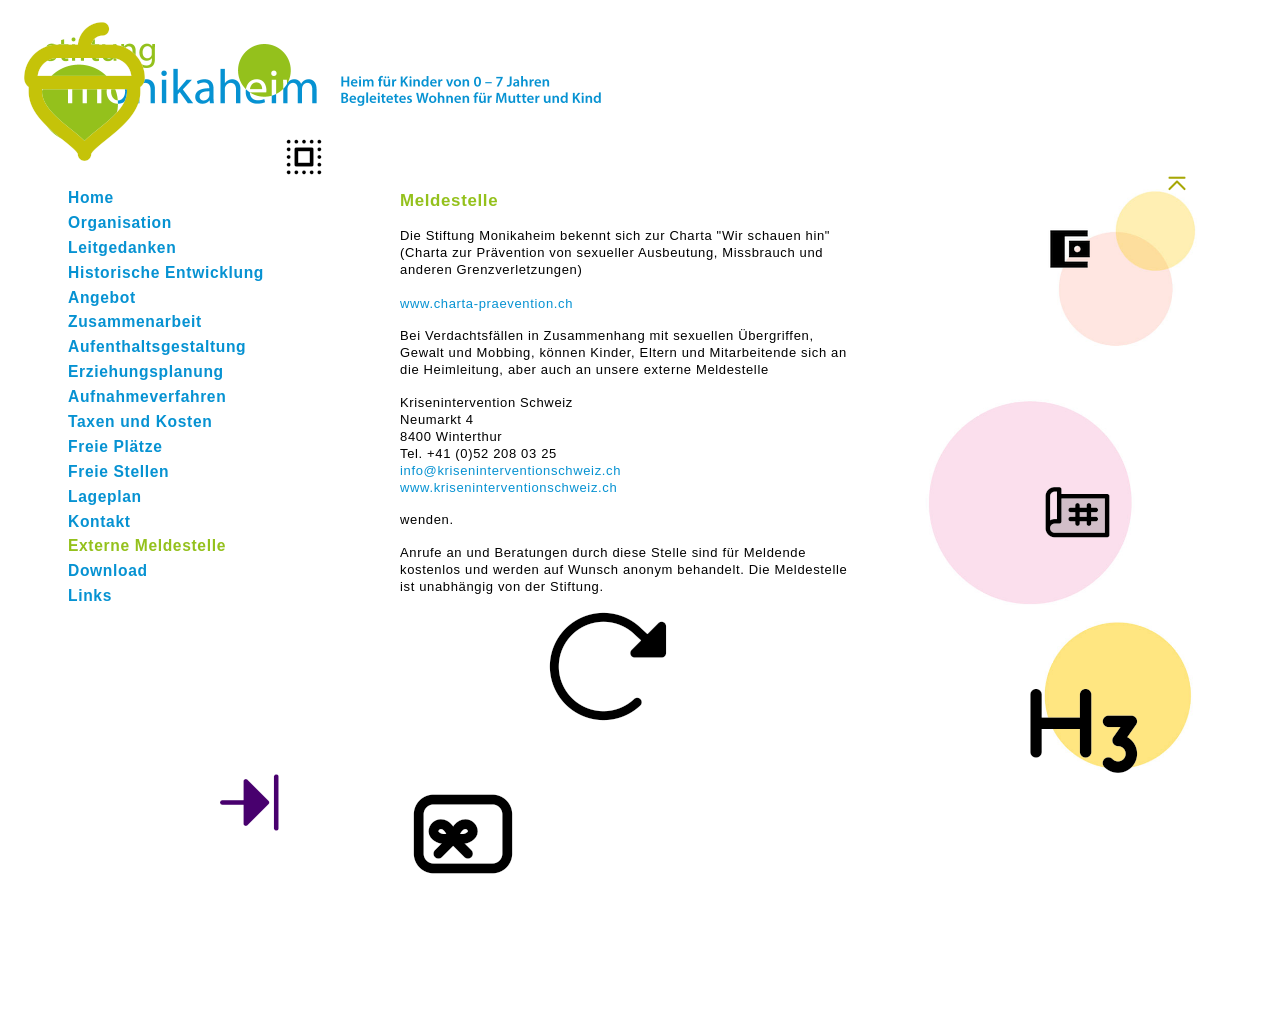 This screenshot has height=1033, width=1280. I want to click on refresh or reload the current page, so click(603, 666).